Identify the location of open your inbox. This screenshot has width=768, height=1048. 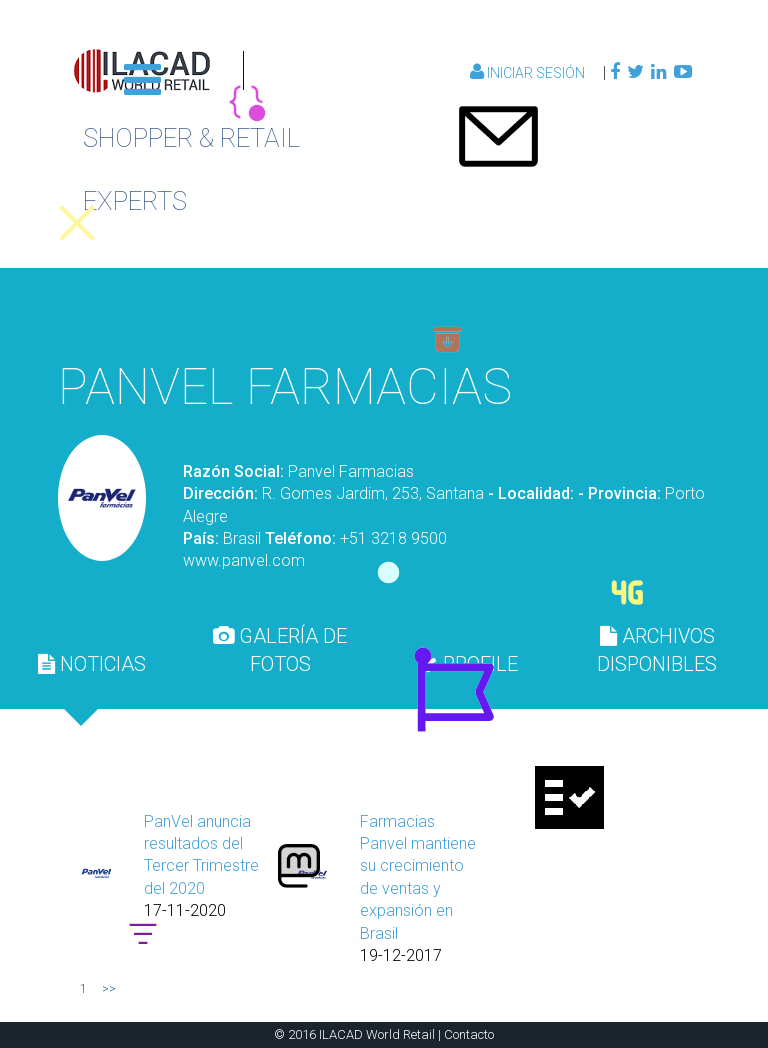
(498, 136).